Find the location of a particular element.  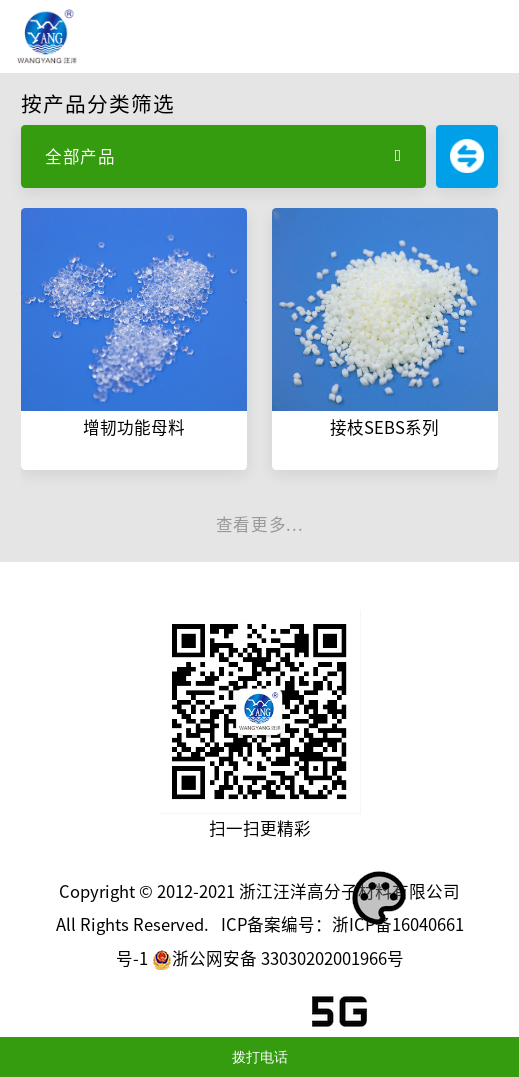

access color or theme customization options is located at coordinates (379, 898).